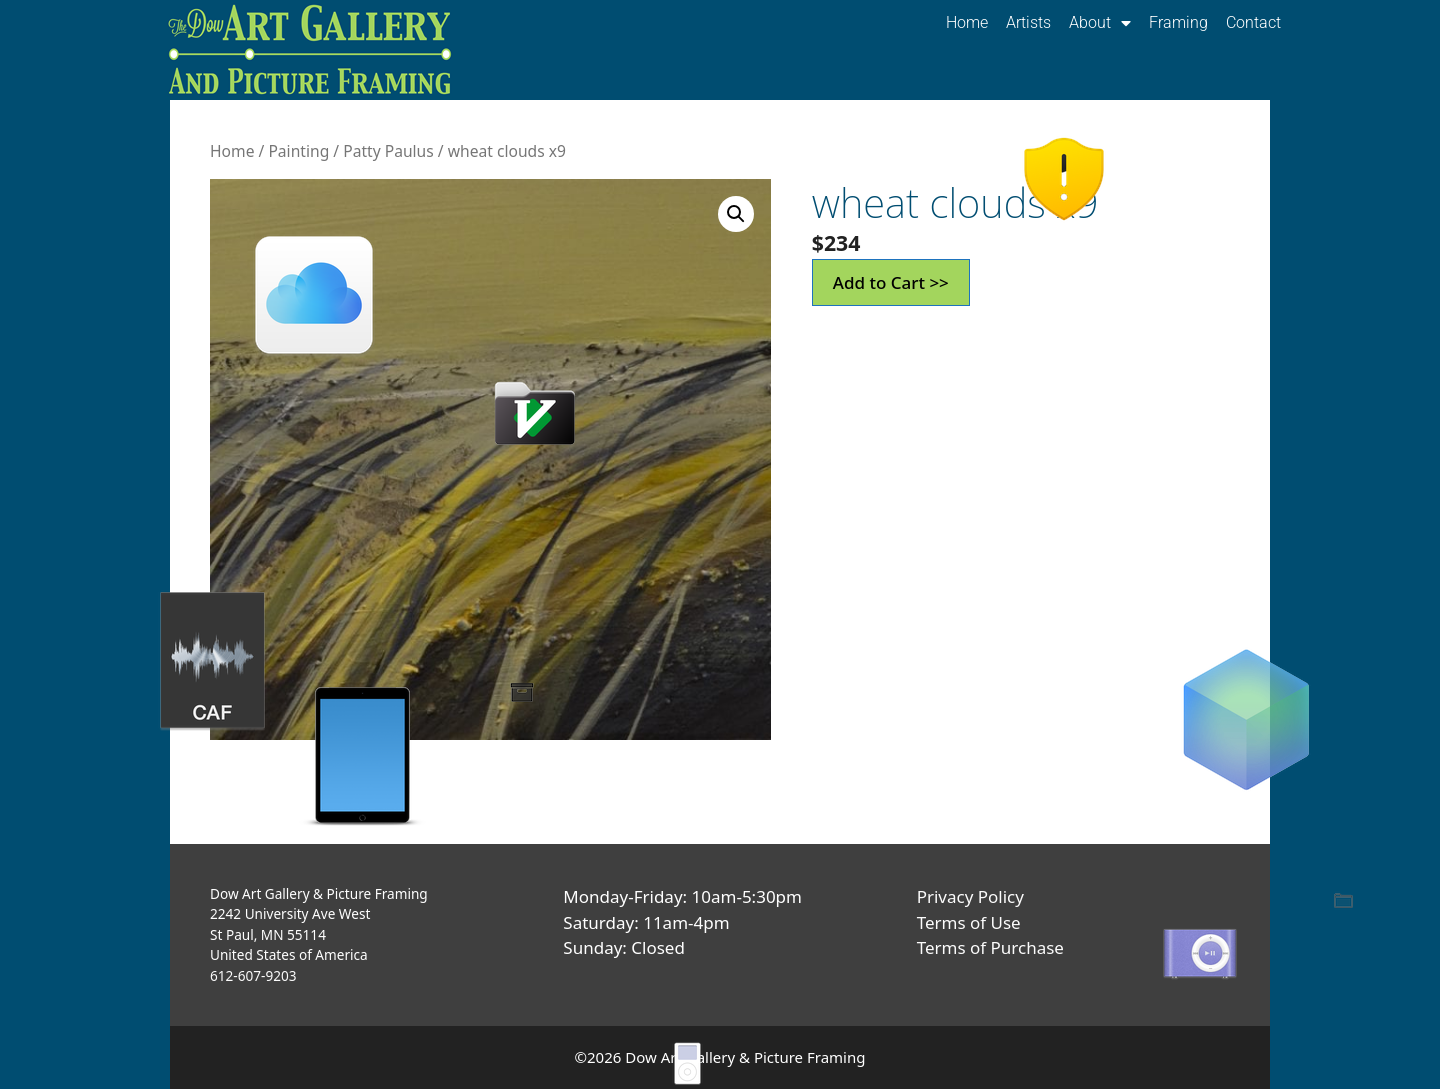  Describe the element at coordinates (1064, 179) in the screenshot. I see `indicates a security warning or alert` at that location.